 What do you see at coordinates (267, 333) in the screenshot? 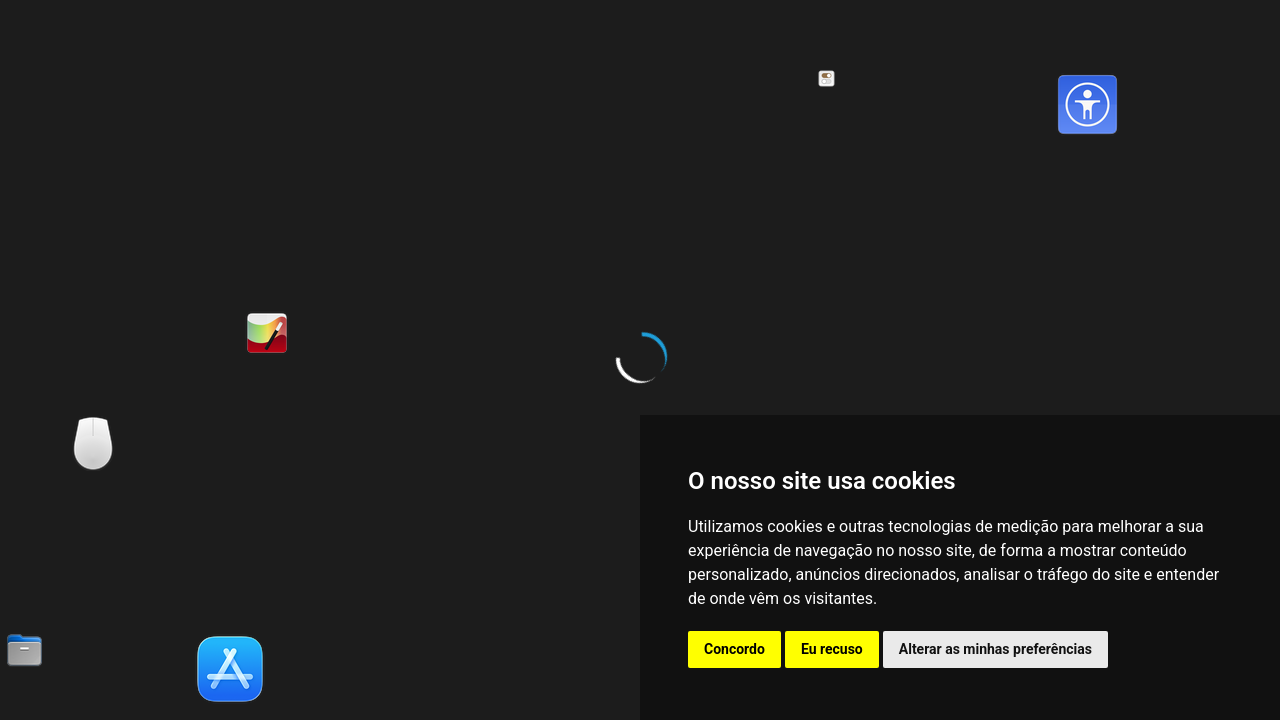
I see `launch winetricks application` at bounding box center [267, 333].